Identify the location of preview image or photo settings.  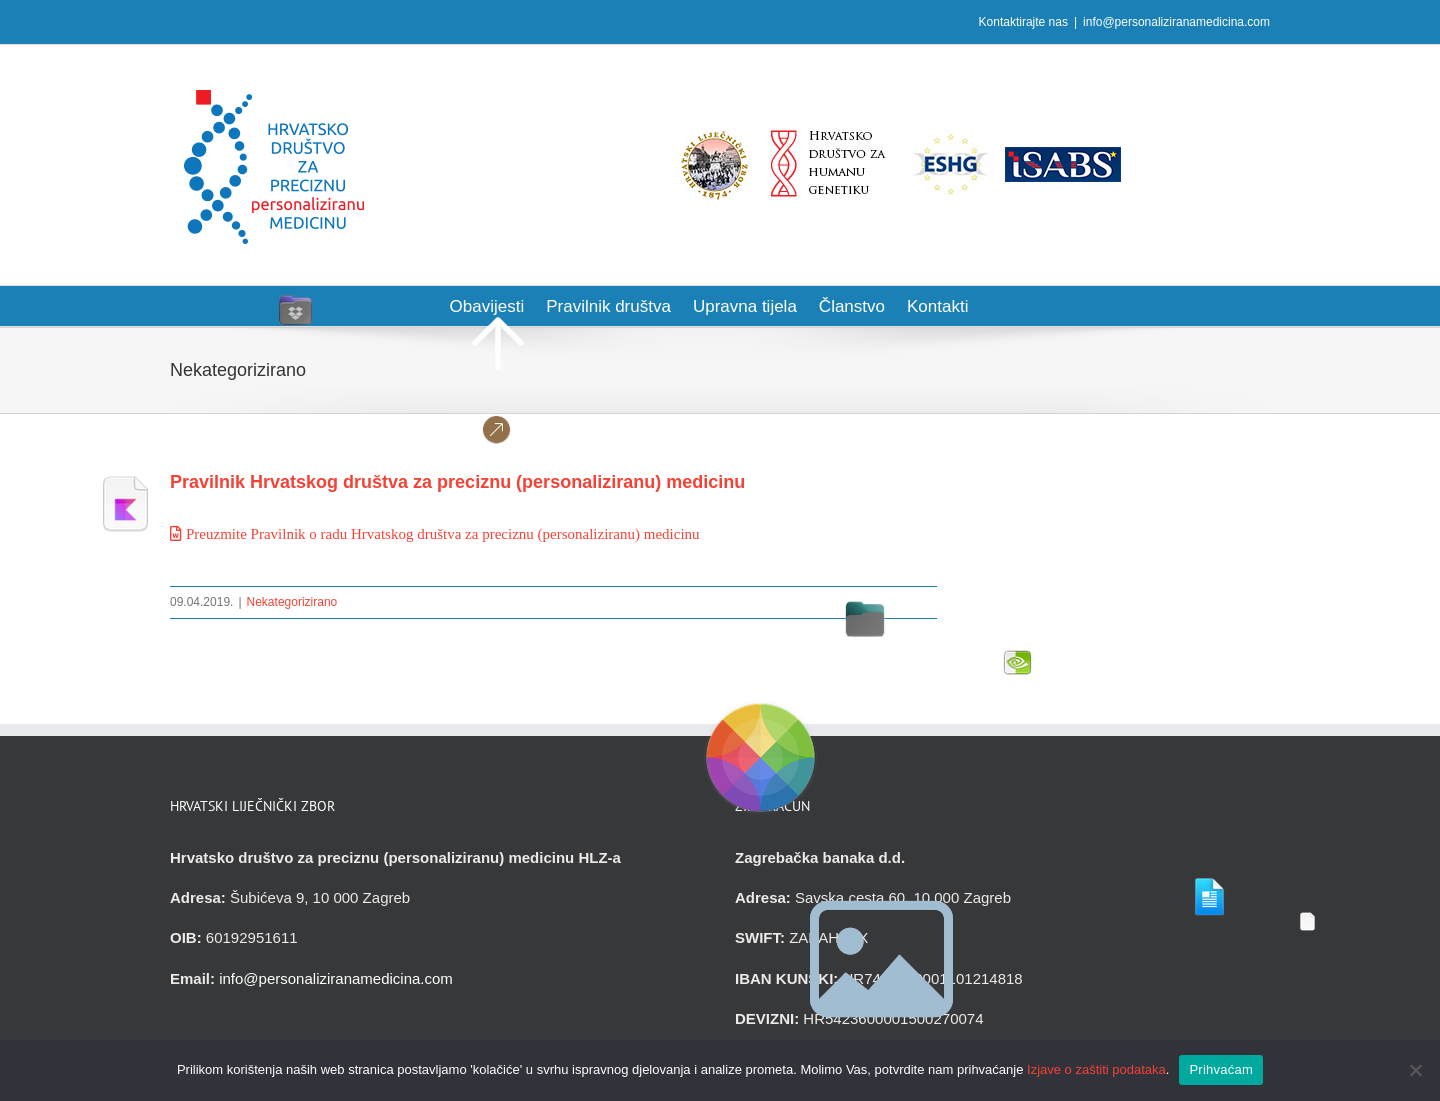
(881, 963).